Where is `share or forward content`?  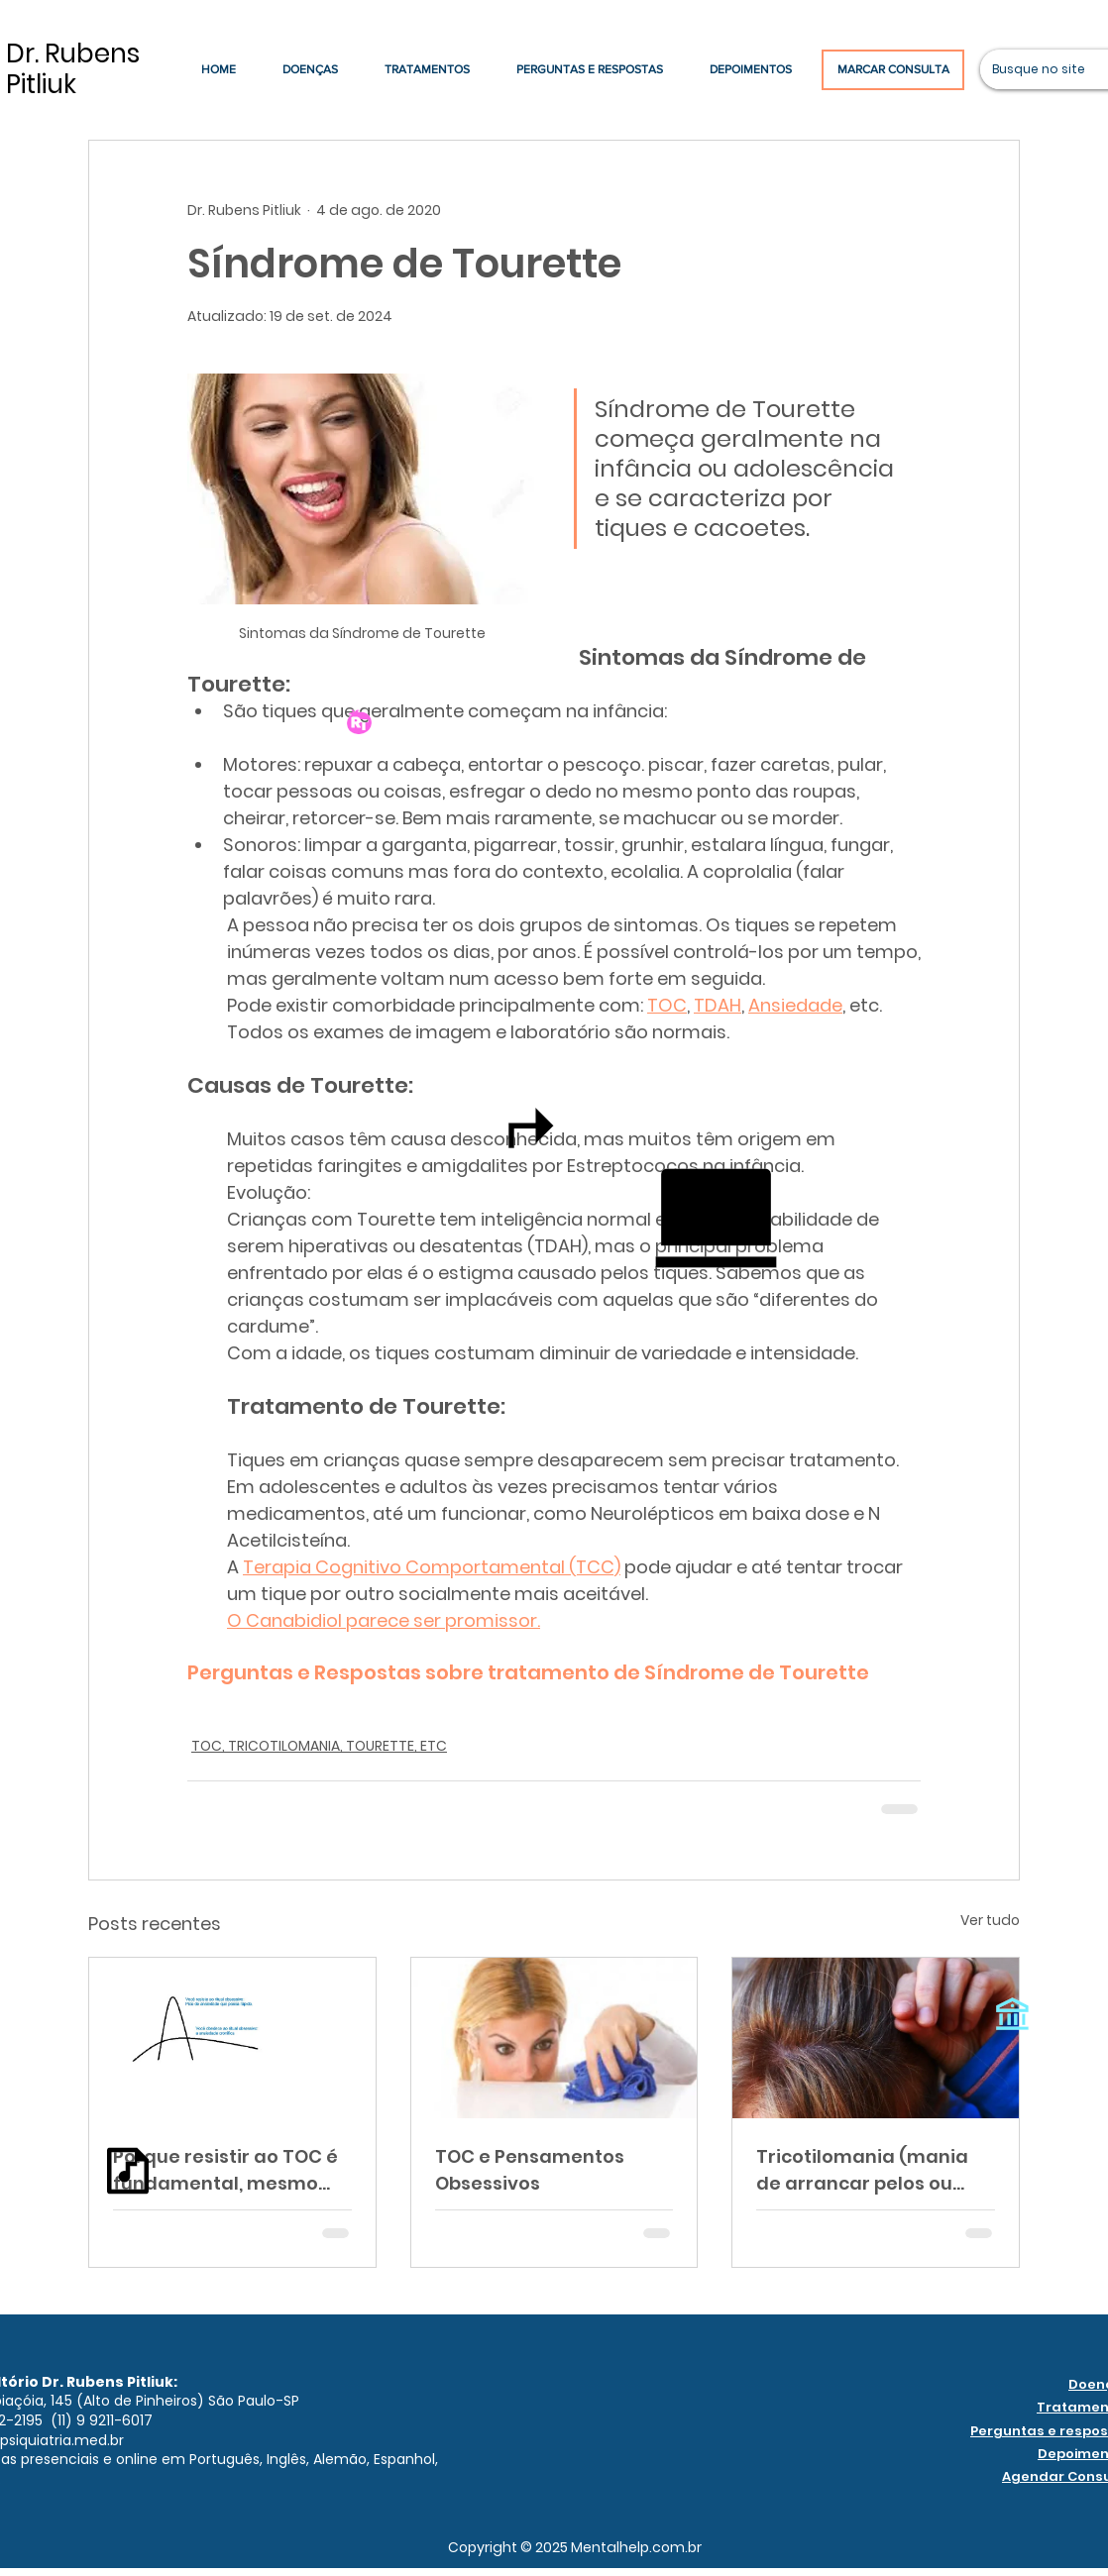
share or forward content is located at coordinates (528, 1128).